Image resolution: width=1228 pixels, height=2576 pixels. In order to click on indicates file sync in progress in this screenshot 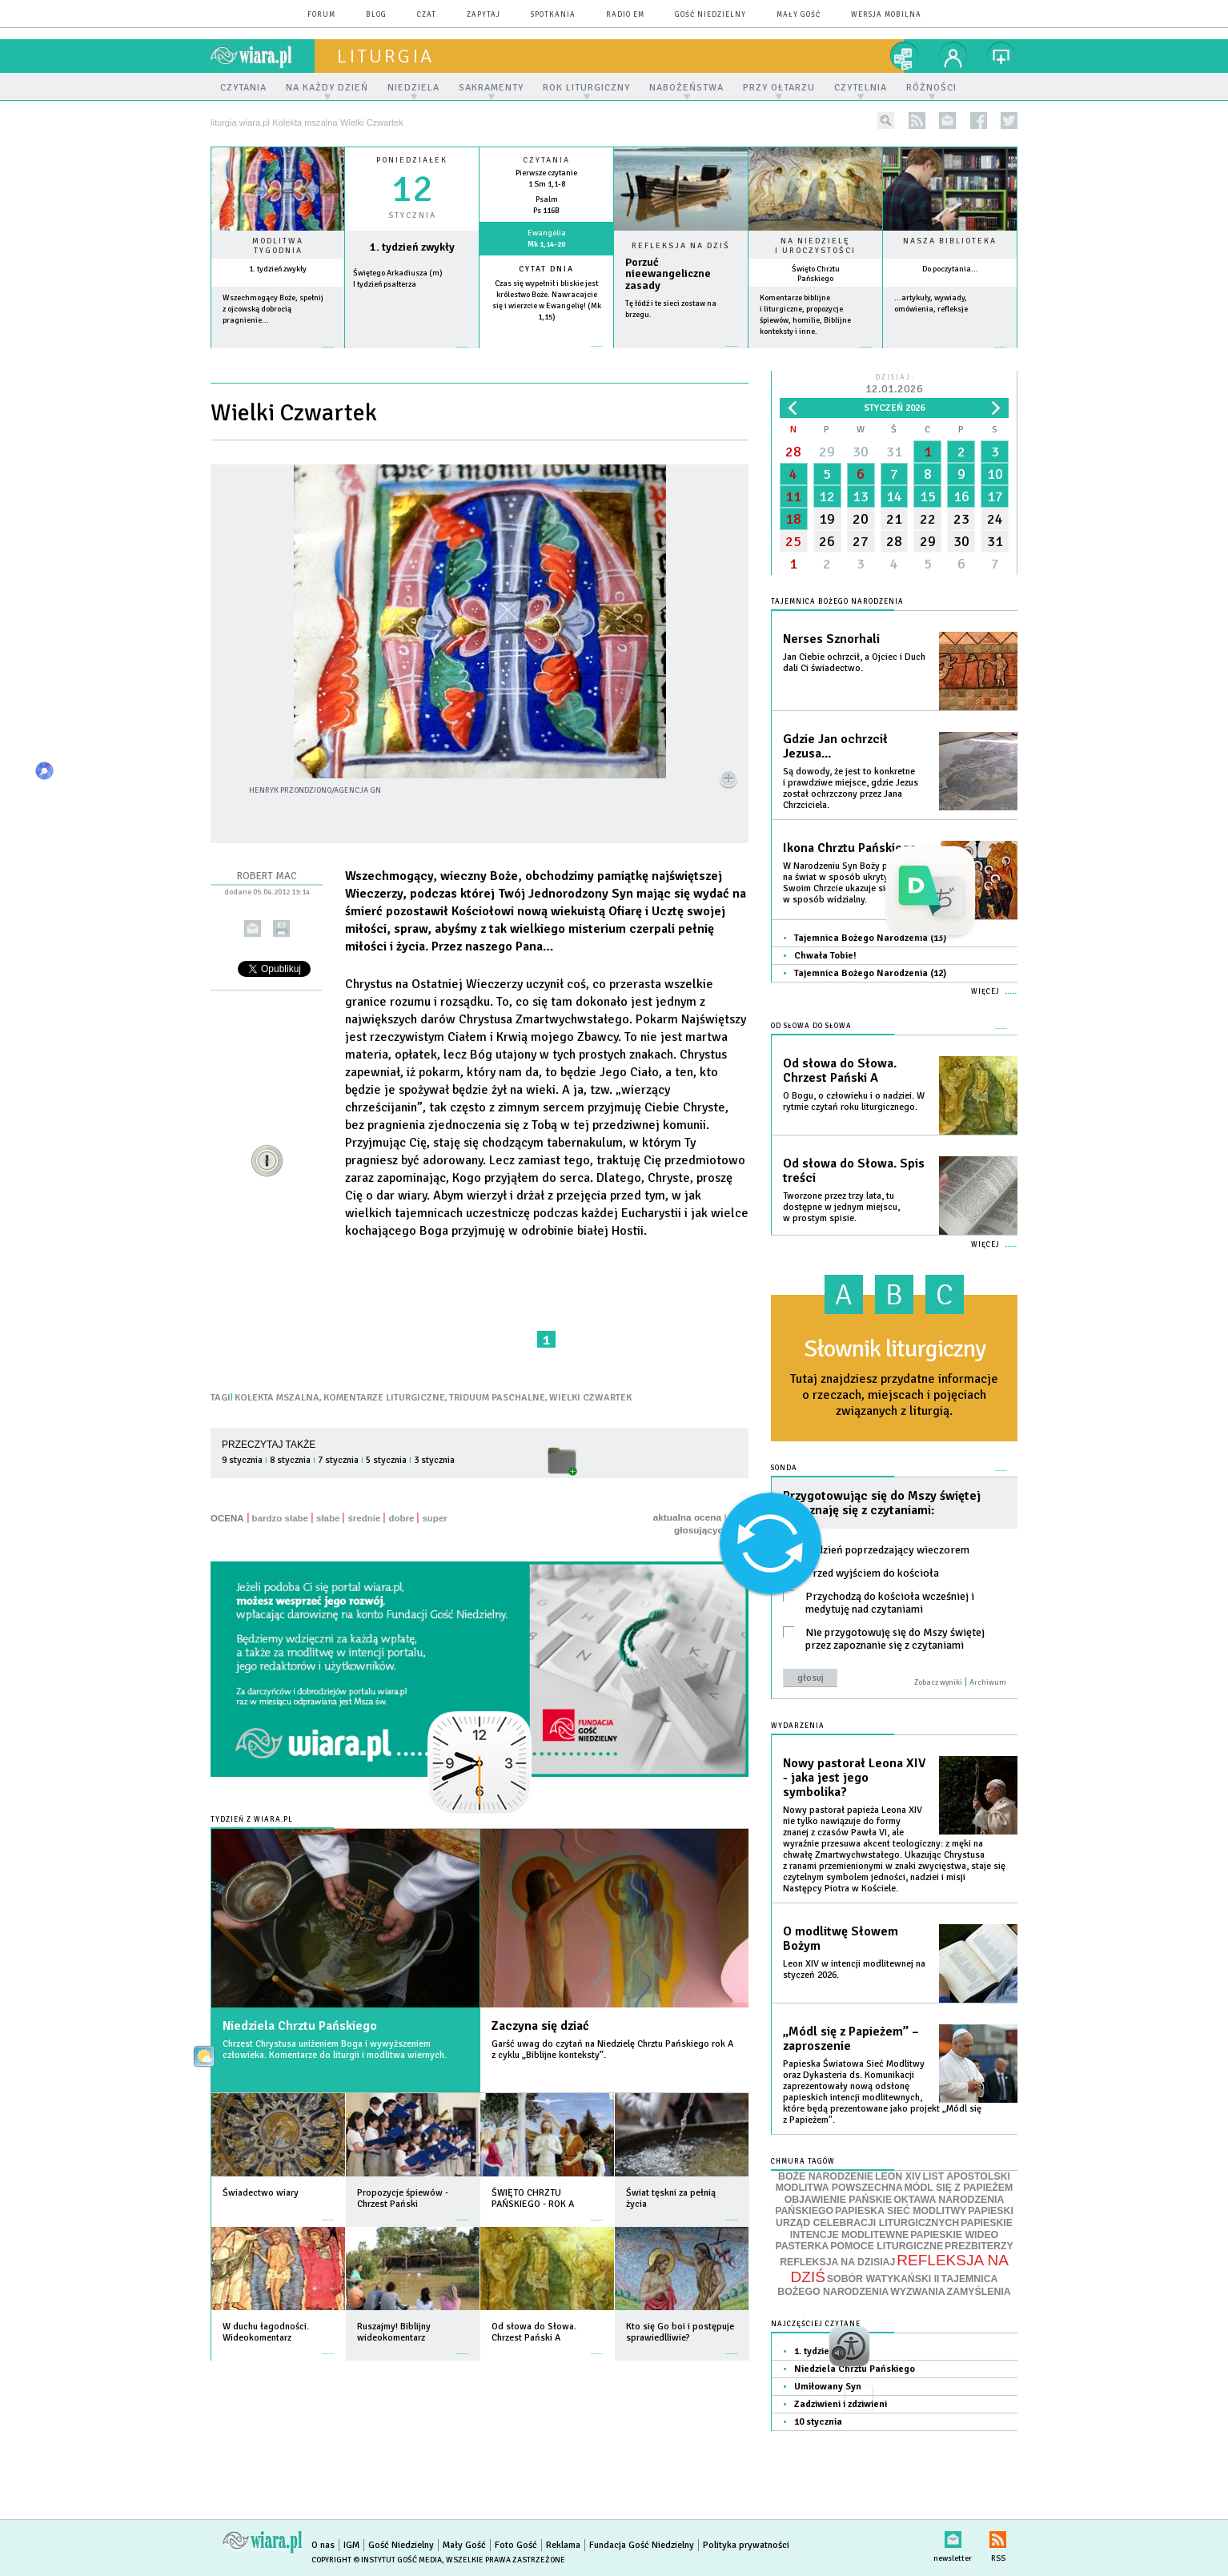, I will do `click(770, 1543)`.